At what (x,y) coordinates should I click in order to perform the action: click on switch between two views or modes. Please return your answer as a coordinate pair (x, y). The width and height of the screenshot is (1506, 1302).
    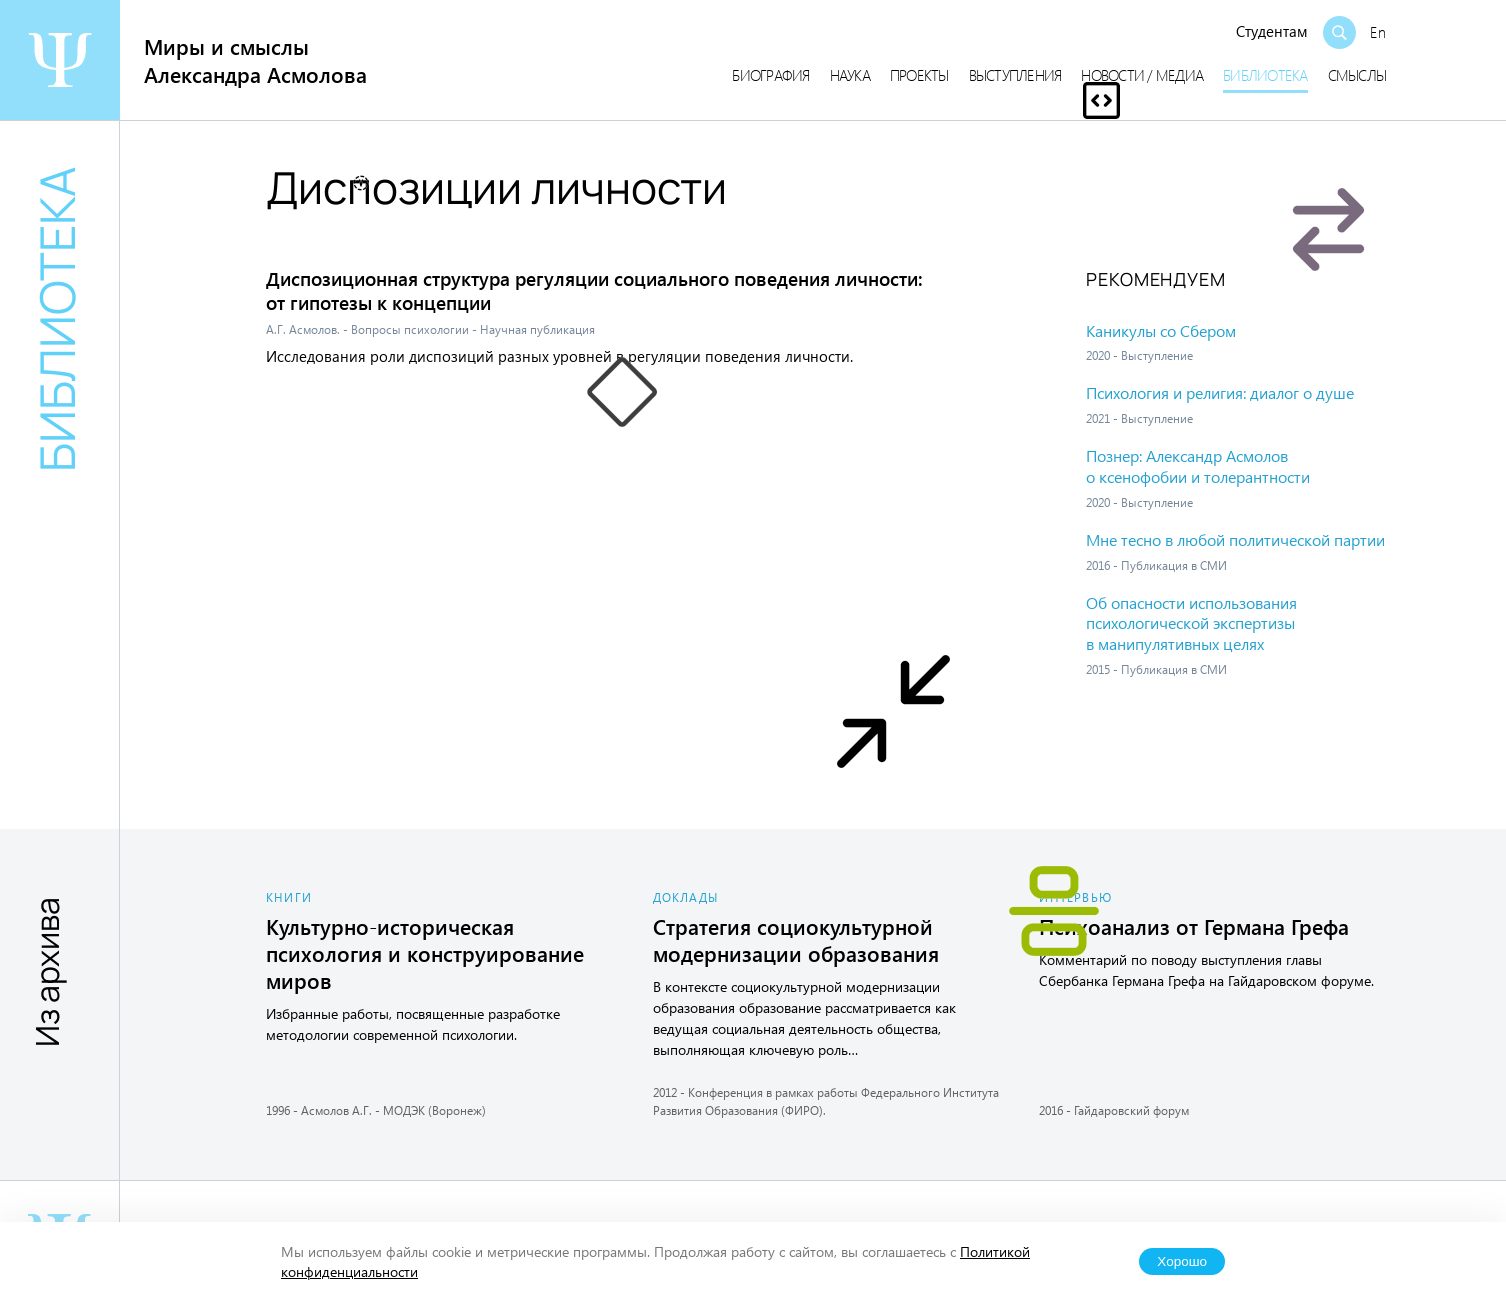
    Looking at the image, I should click on (1328, 229).